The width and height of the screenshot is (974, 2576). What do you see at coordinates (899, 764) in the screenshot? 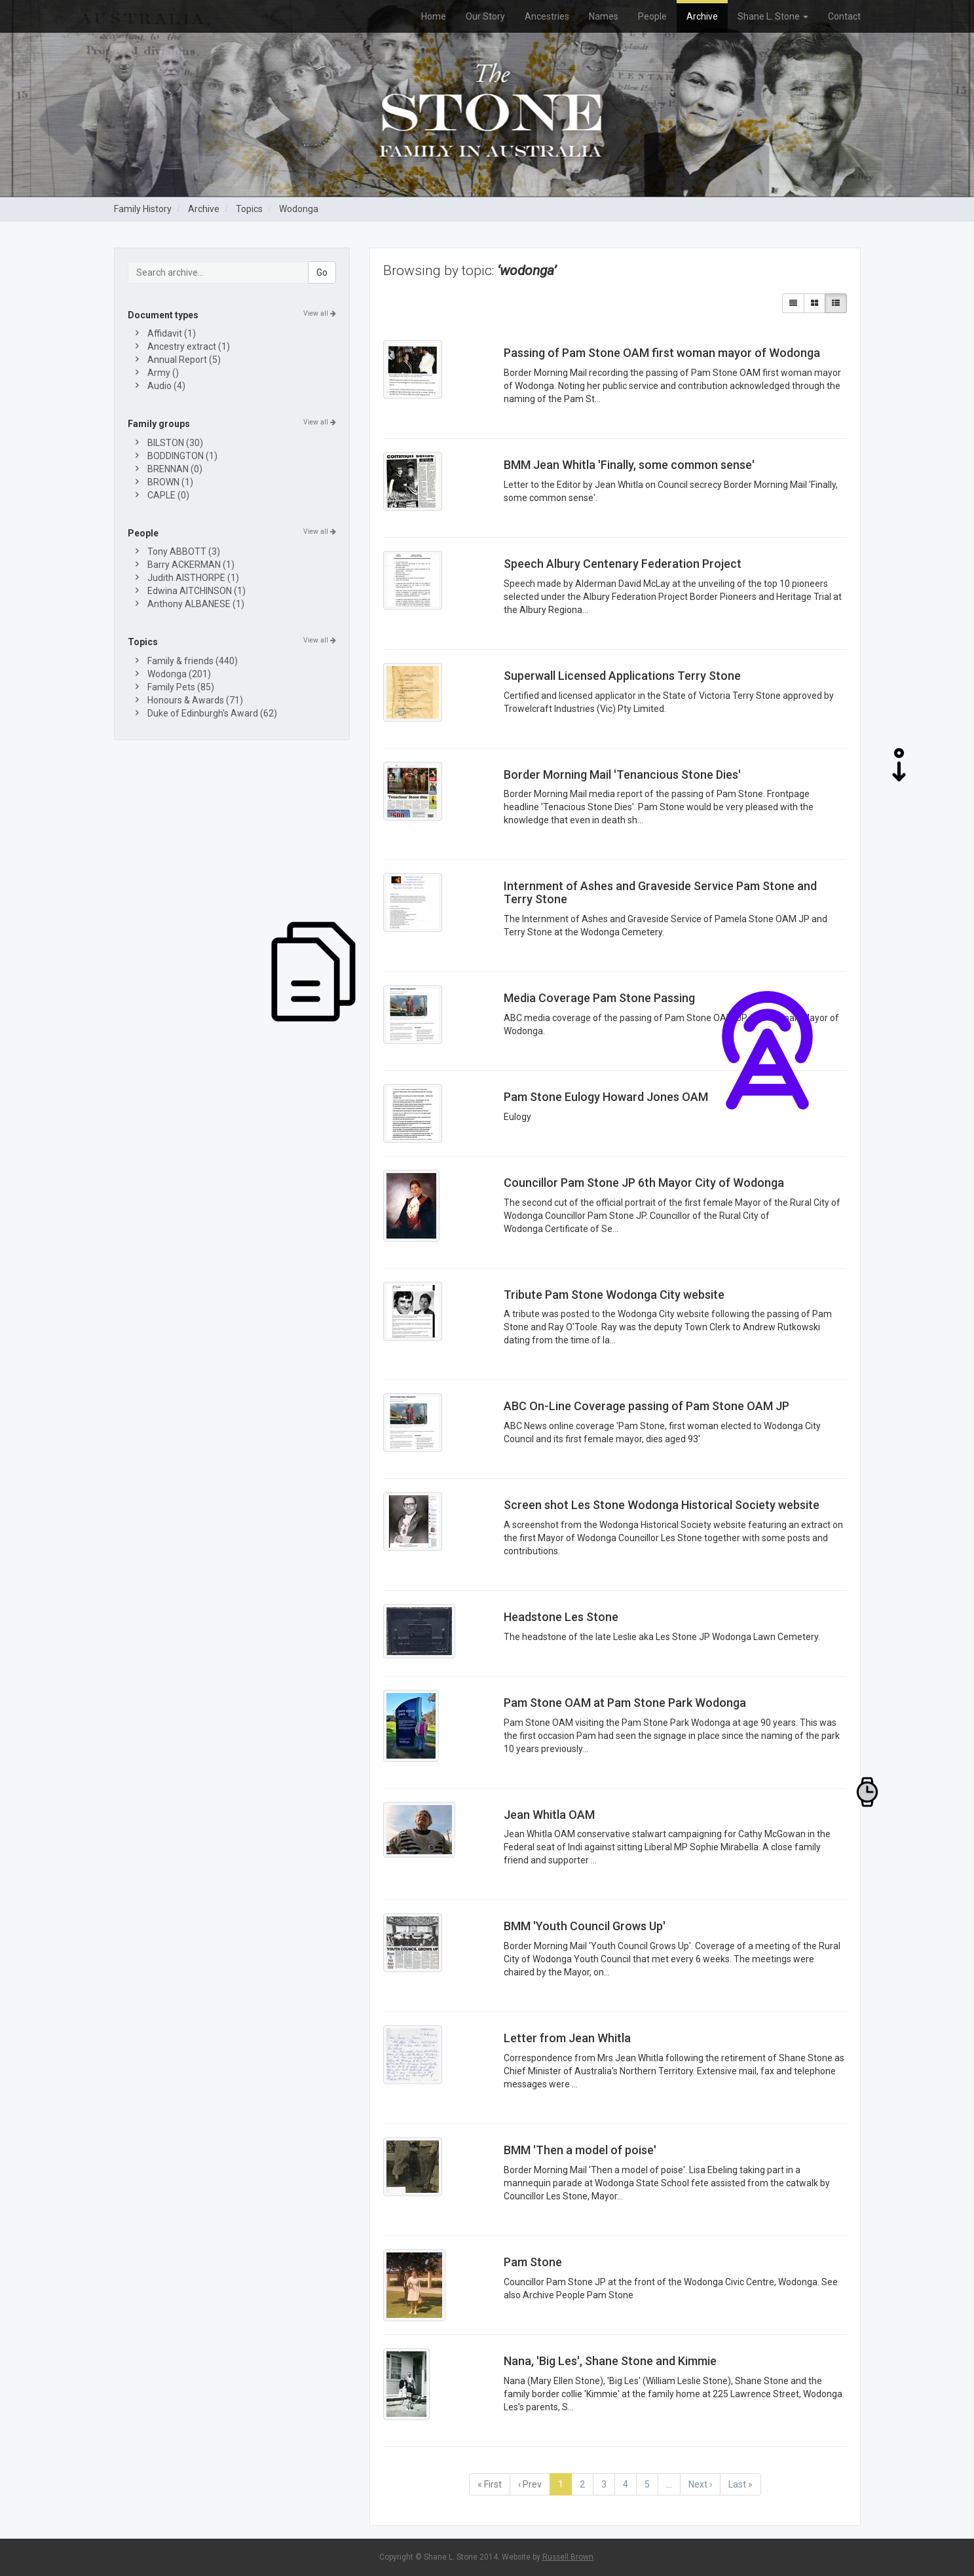
I see `move item down in a list` at bounding box center [899, 764].